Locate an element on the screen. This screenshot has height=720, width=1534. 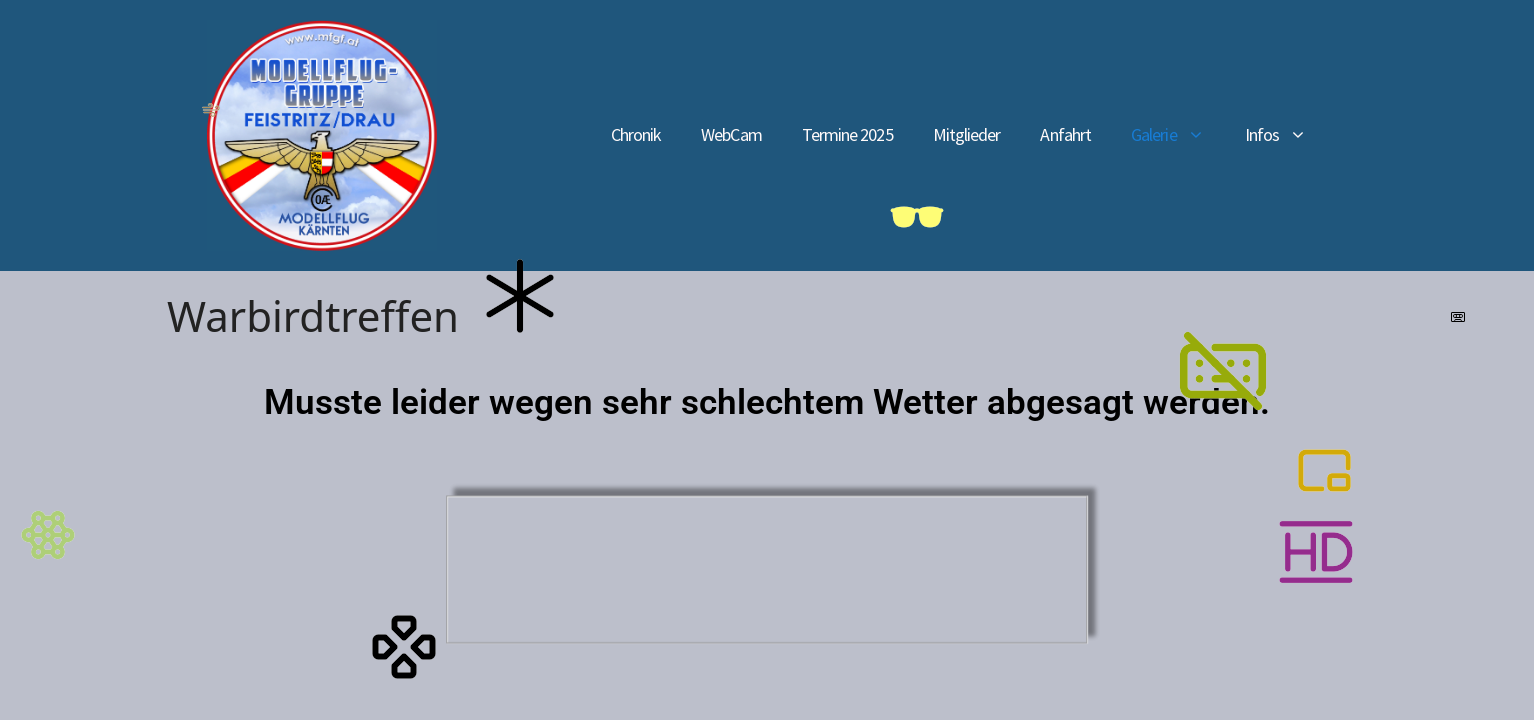
enable reading mode is located at coordinates (917, 217).